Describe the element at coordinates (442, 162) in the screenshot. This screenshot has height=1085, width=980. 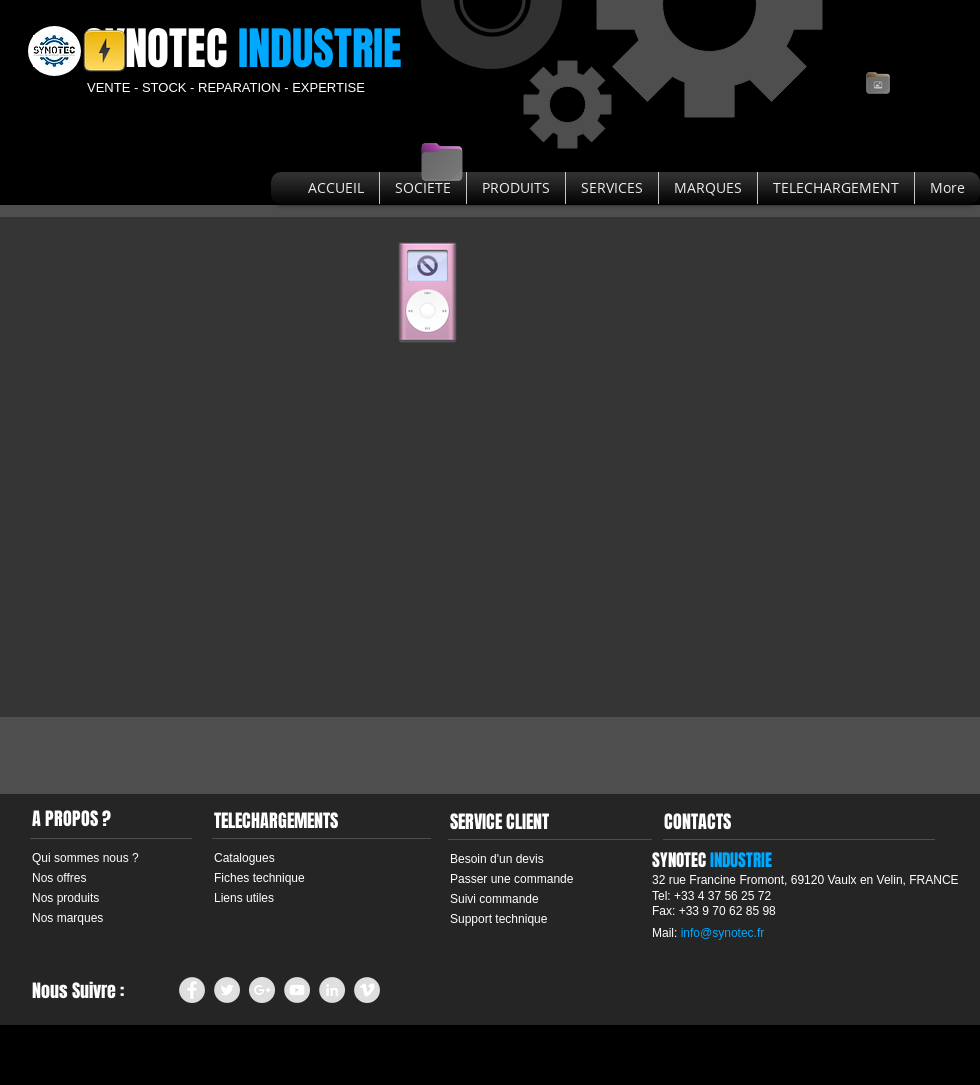
I see `open folder to view contents` at that location.